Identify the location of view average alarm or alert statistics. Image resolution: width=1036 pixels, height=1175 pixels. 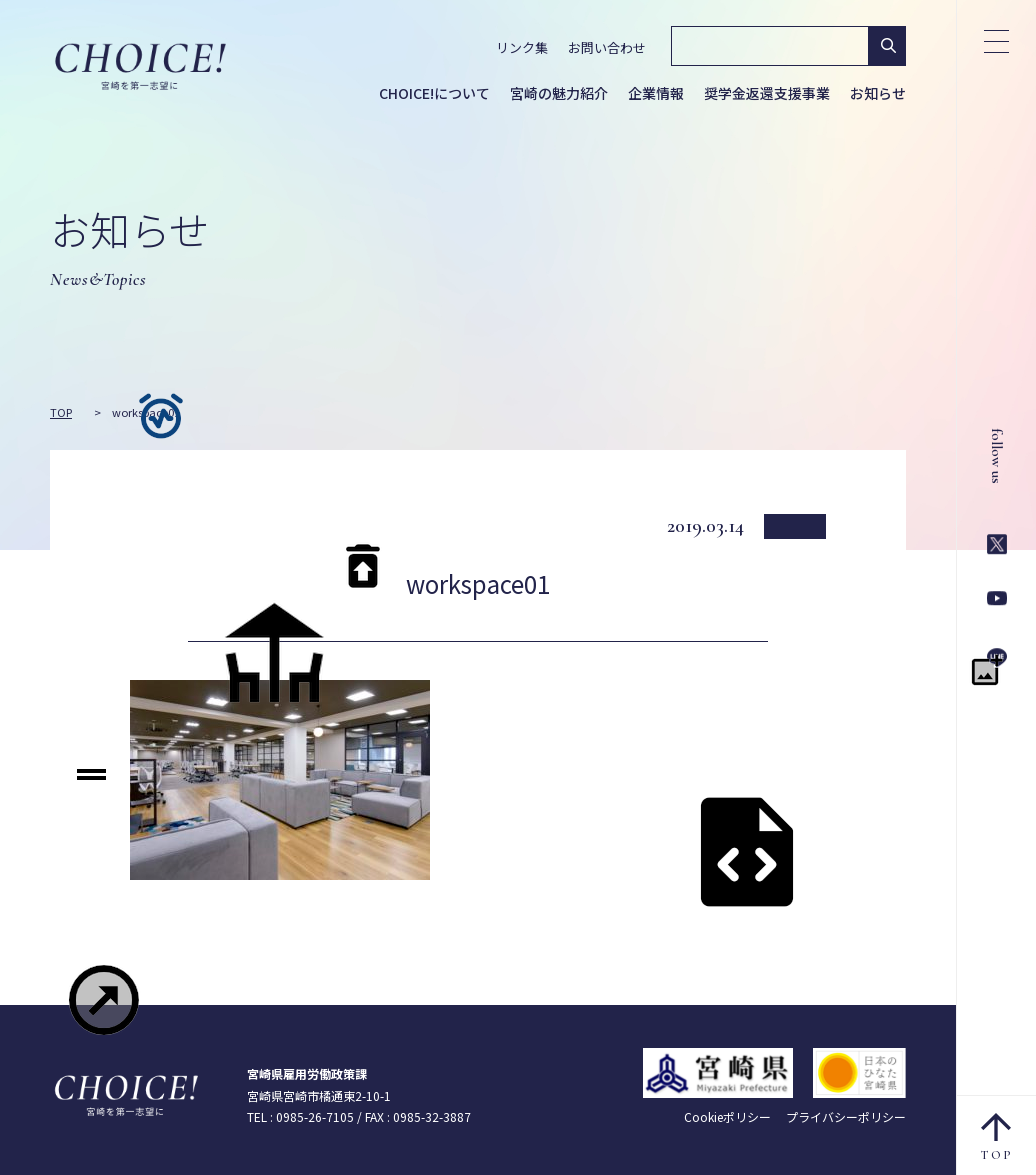
(161, 416).